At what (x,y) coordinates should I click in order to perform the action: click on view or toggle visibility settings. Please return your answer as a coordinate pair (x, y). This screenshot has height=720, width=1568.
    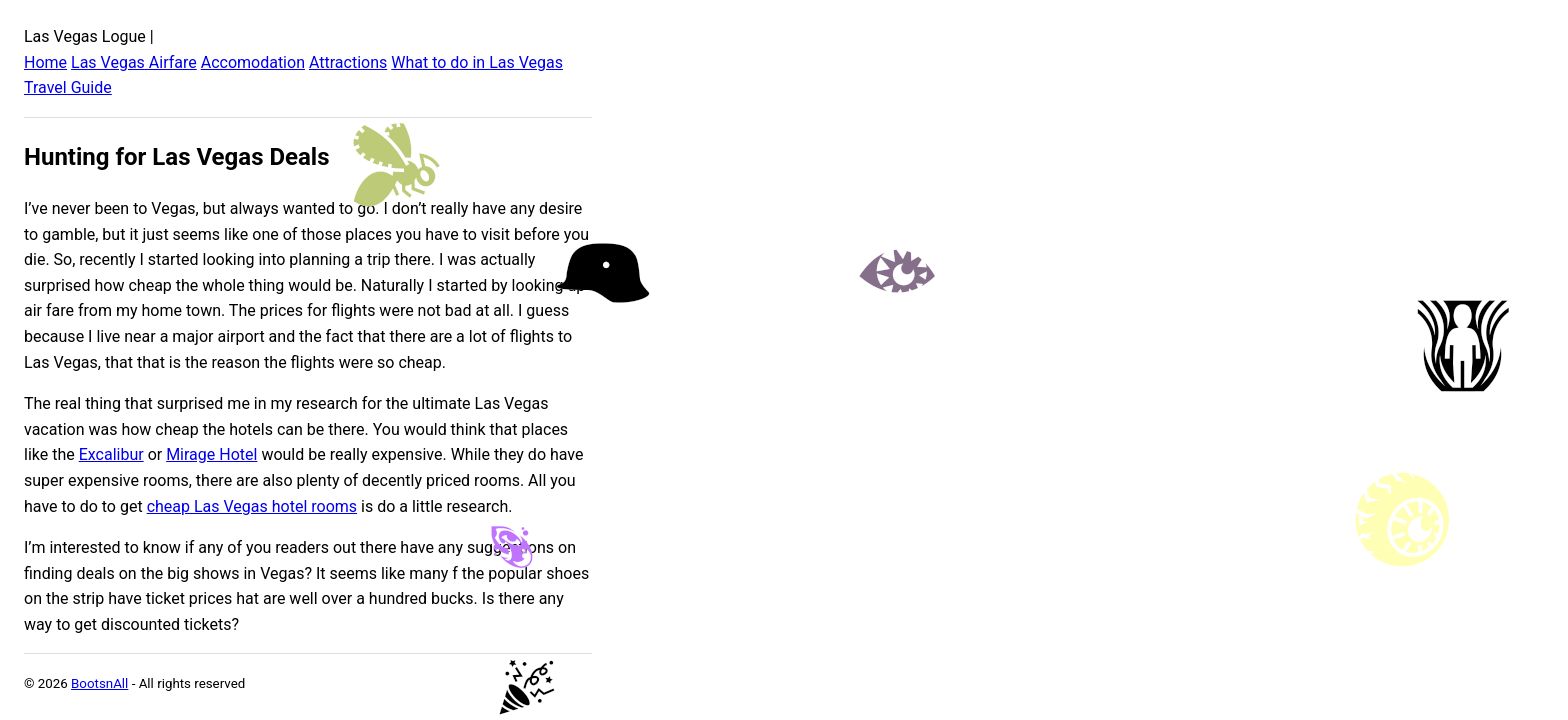
    Looking at the image, I should click on (1402, 520).